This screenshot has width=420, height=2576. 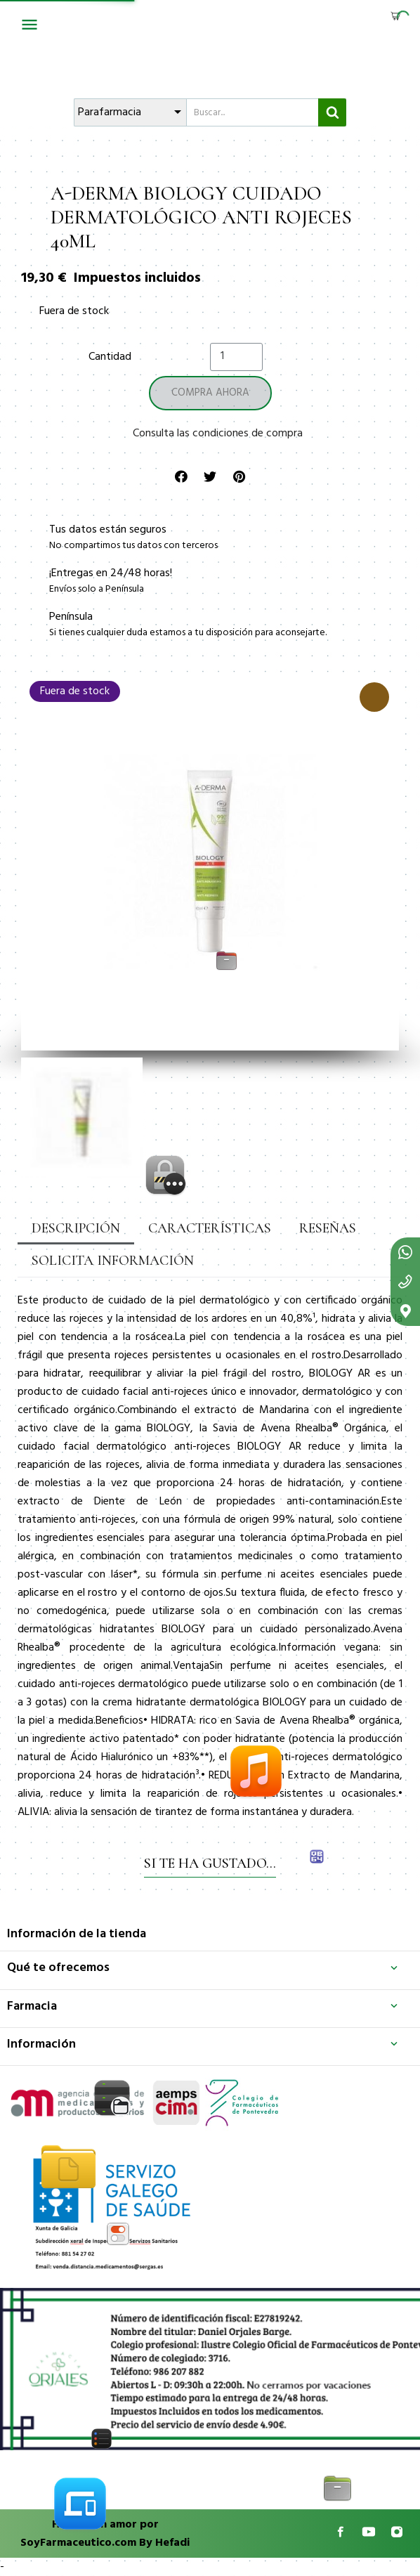 I want to click on configure ftp server settings, so click(x=112, y=2097).